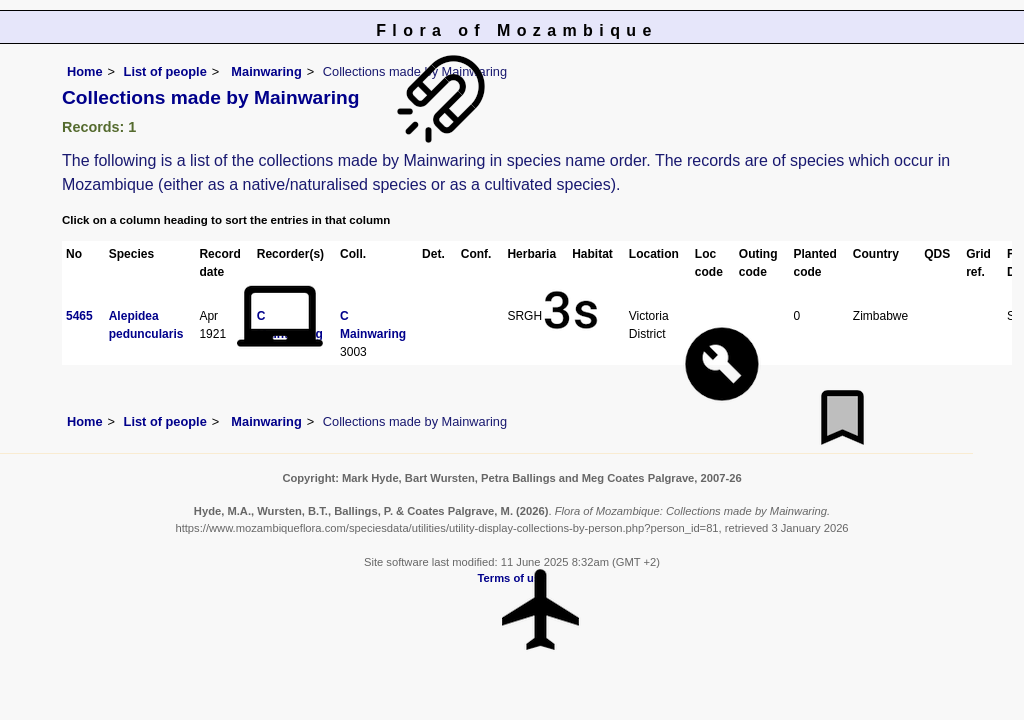 This screenshot has height=720, width=1024. Describe the element at coordinates (722, 364) in the screenshot. I see `access settings or configuration options` at that location.